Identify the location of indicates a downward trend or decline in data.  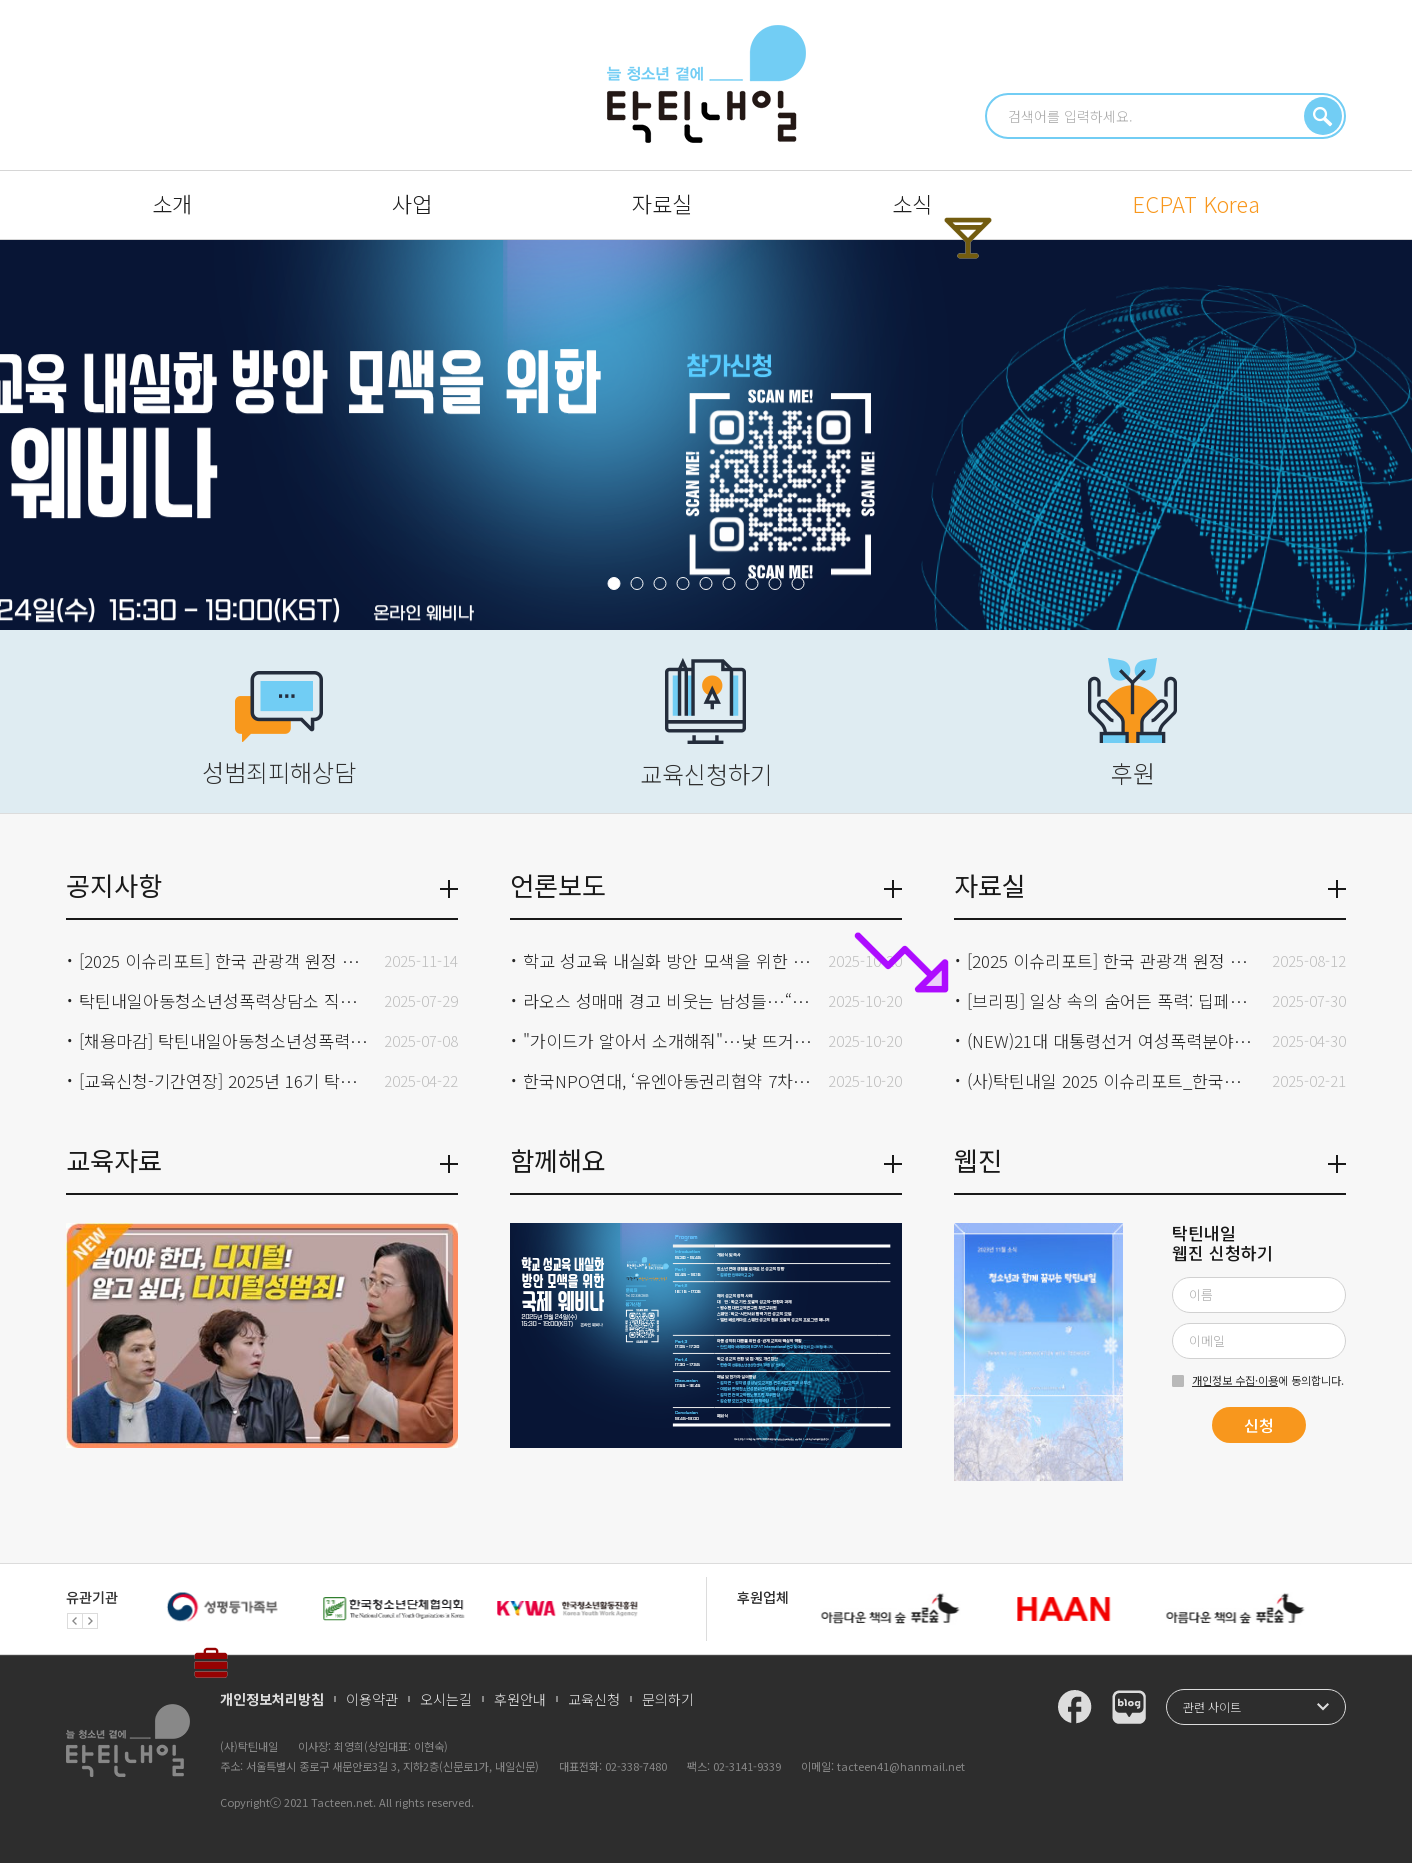
(901, 962).